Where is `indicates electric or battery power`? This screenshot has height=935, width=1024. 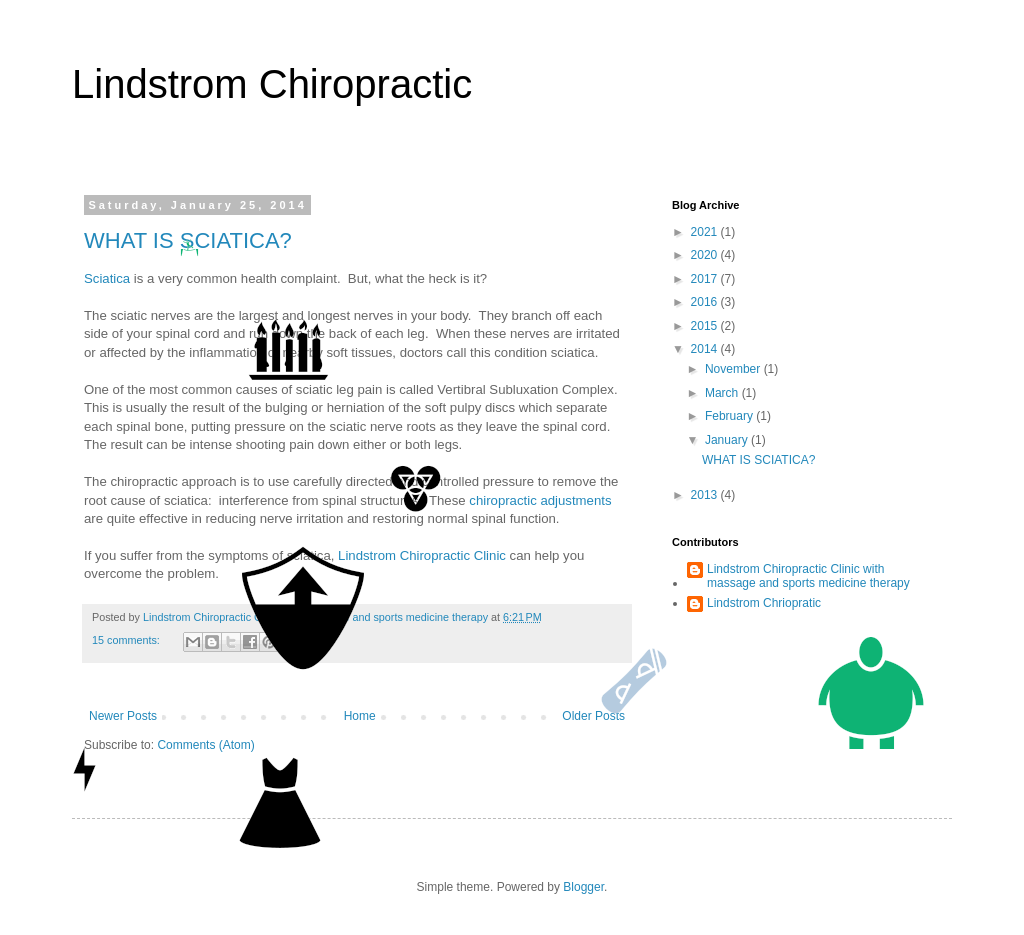 indicates electric or battery power is located at coordinates (84, 769).